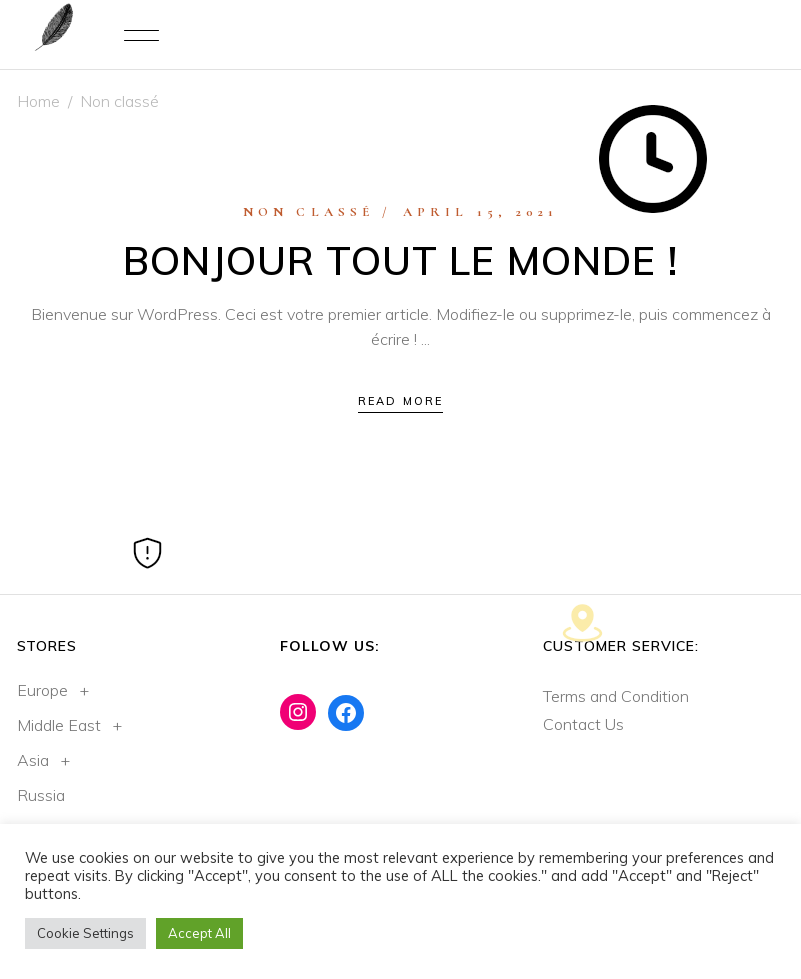 This screenshot has height=979, width=801. Describe the element at coordinates (653, 159) in the screenshot. I see `view timestamp or time-related information` at that location.